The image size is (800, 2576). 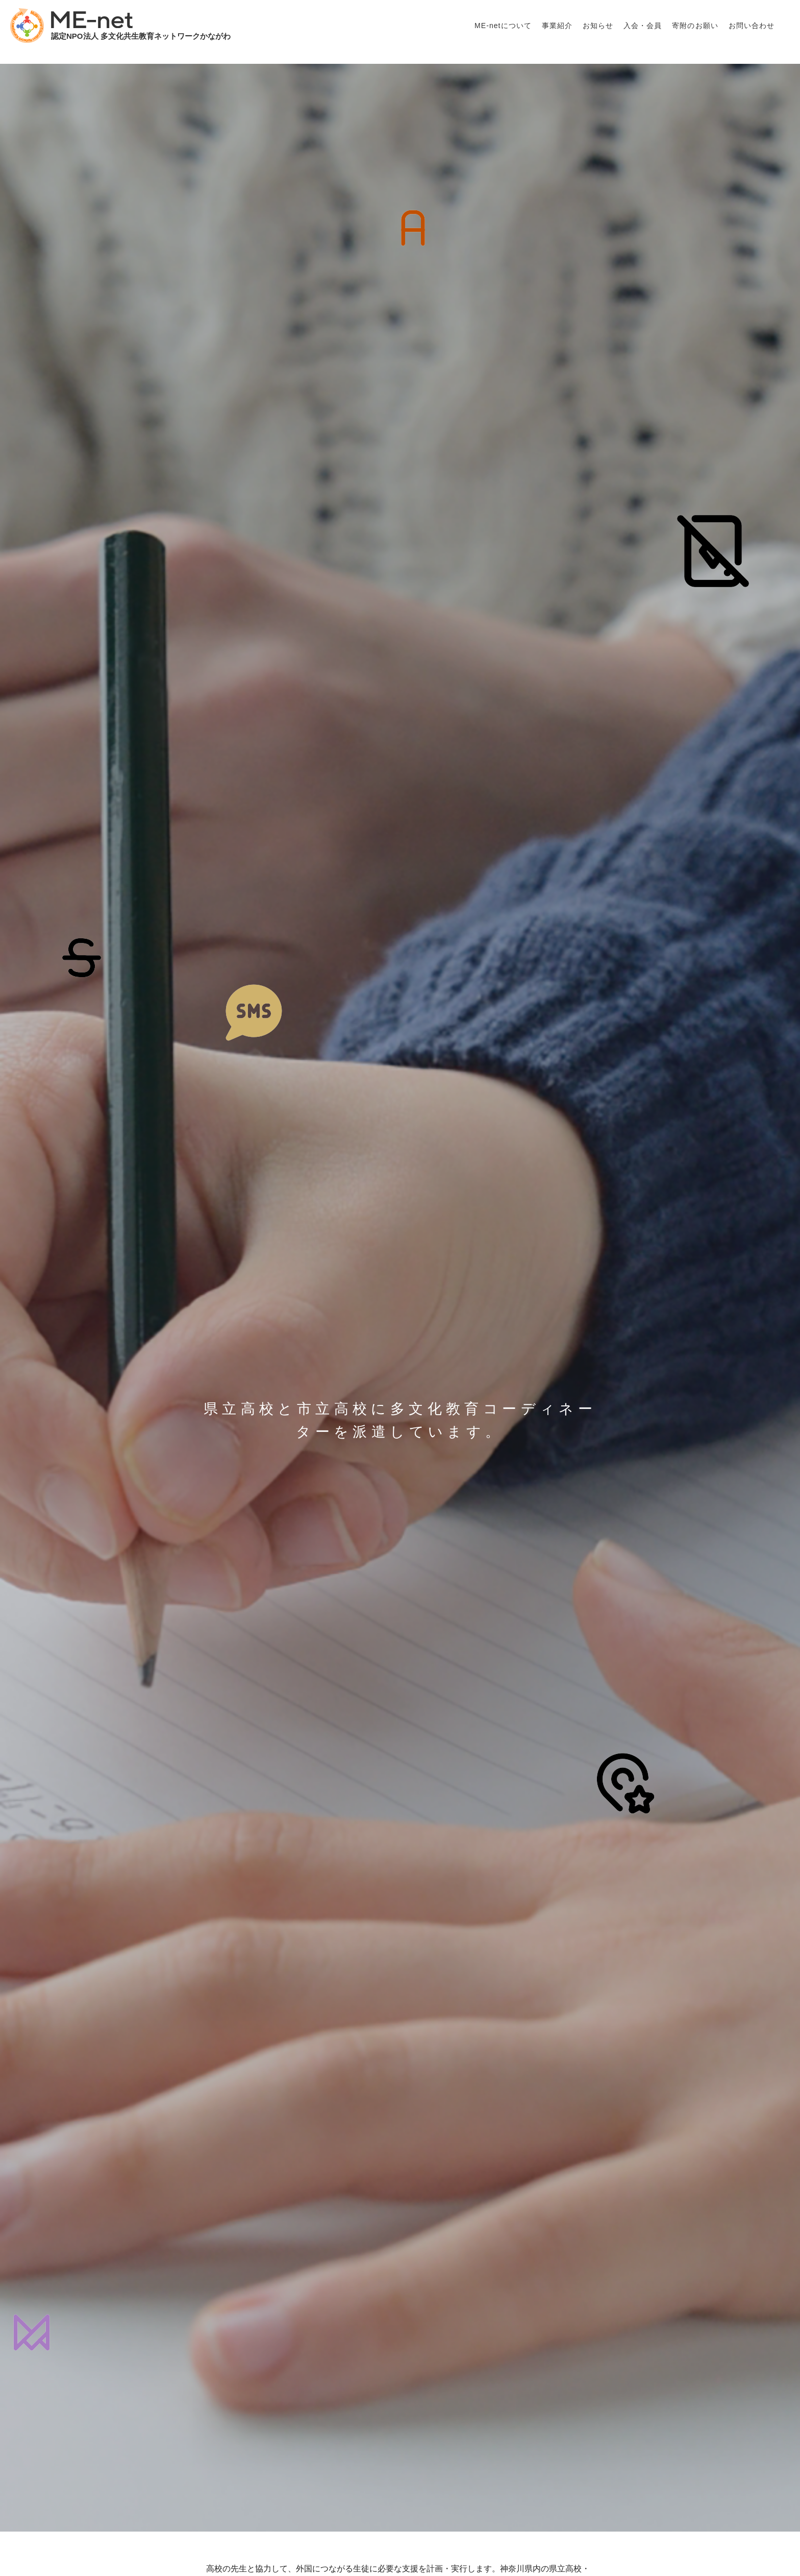 What do you see at coordinates (622, 1782) in the screenshot?
I see `mark a location as favorite` at bounding box center [622, 1782].